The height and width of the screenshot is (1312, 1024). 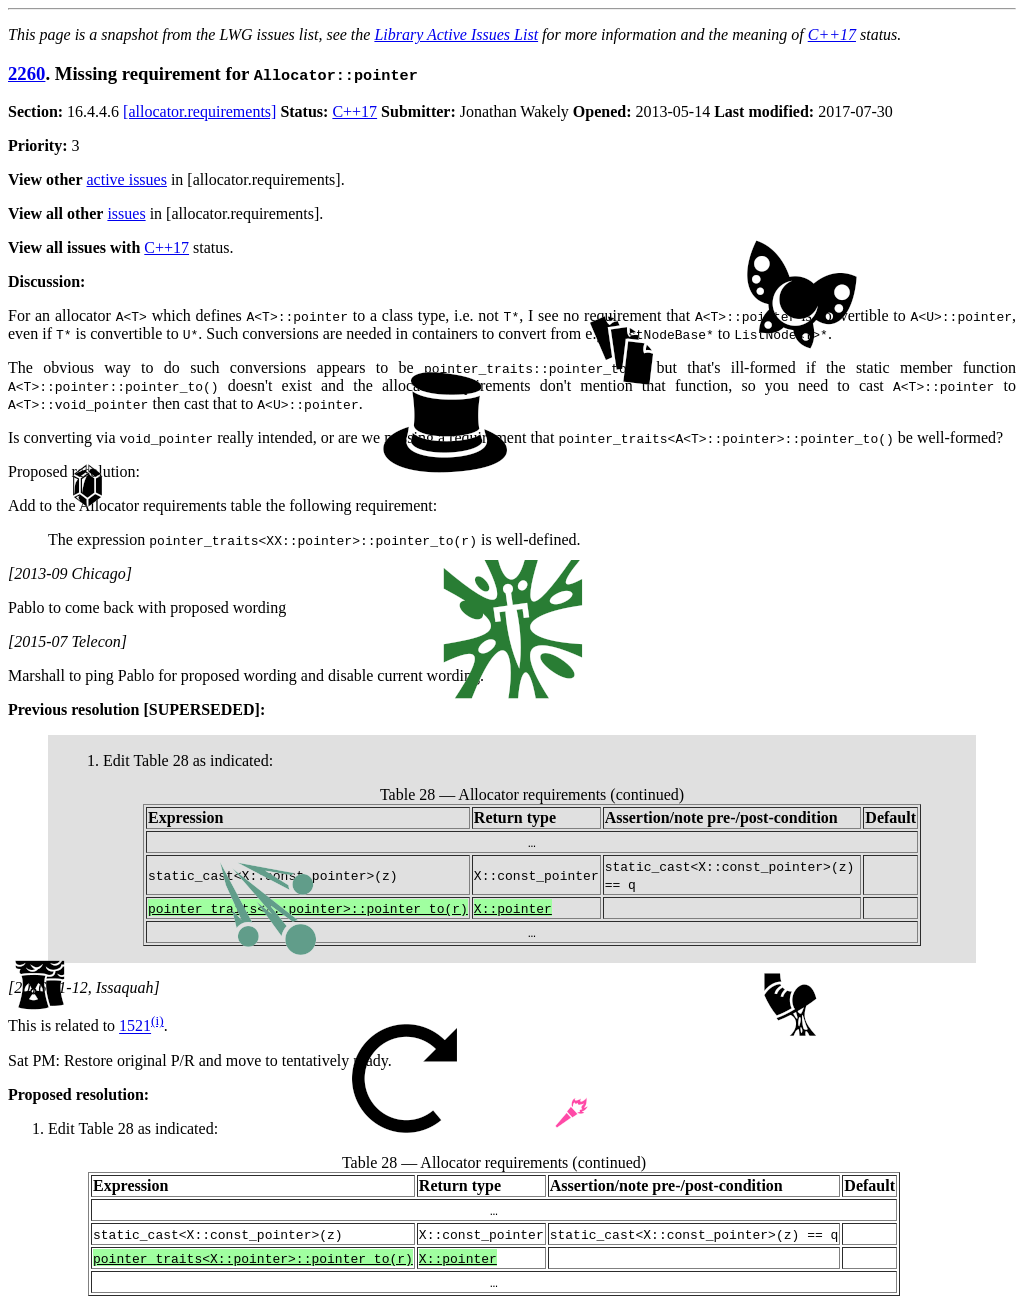 What do you see at coordinates (87, 485) in the screenshot?
I see `collect or spend in-game currency` at bounding box center [87, 485].